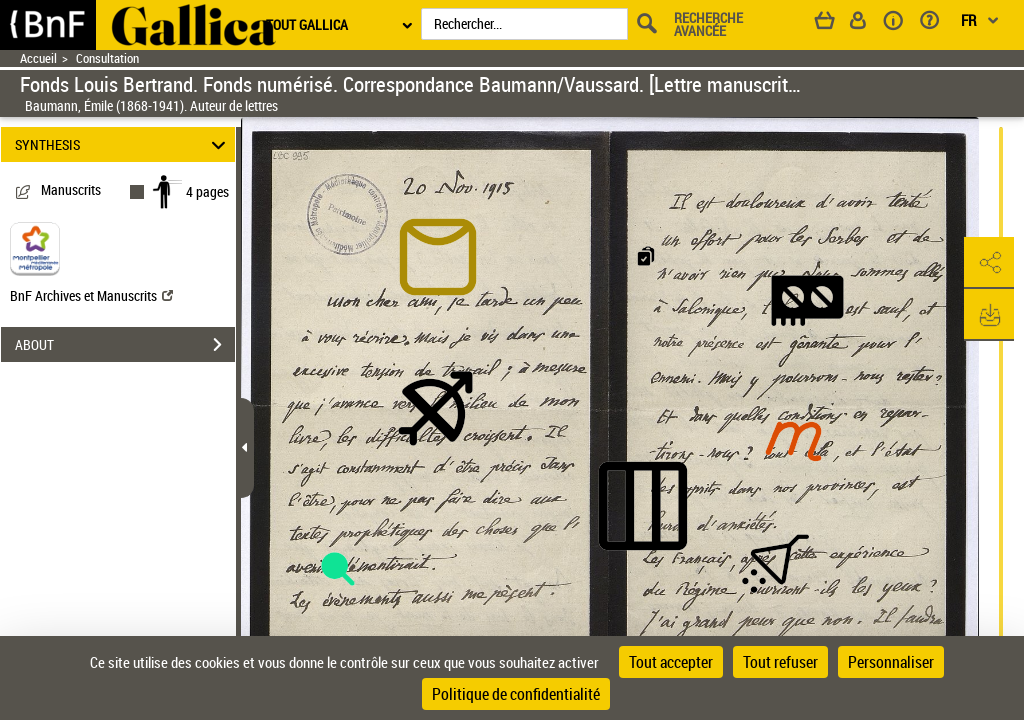 This screenshot has height=720, width=1024. What do you see at coordinates (646, 256) in the screenshot?
I see `mark task or document as complete` at bounding box center [646, 256].